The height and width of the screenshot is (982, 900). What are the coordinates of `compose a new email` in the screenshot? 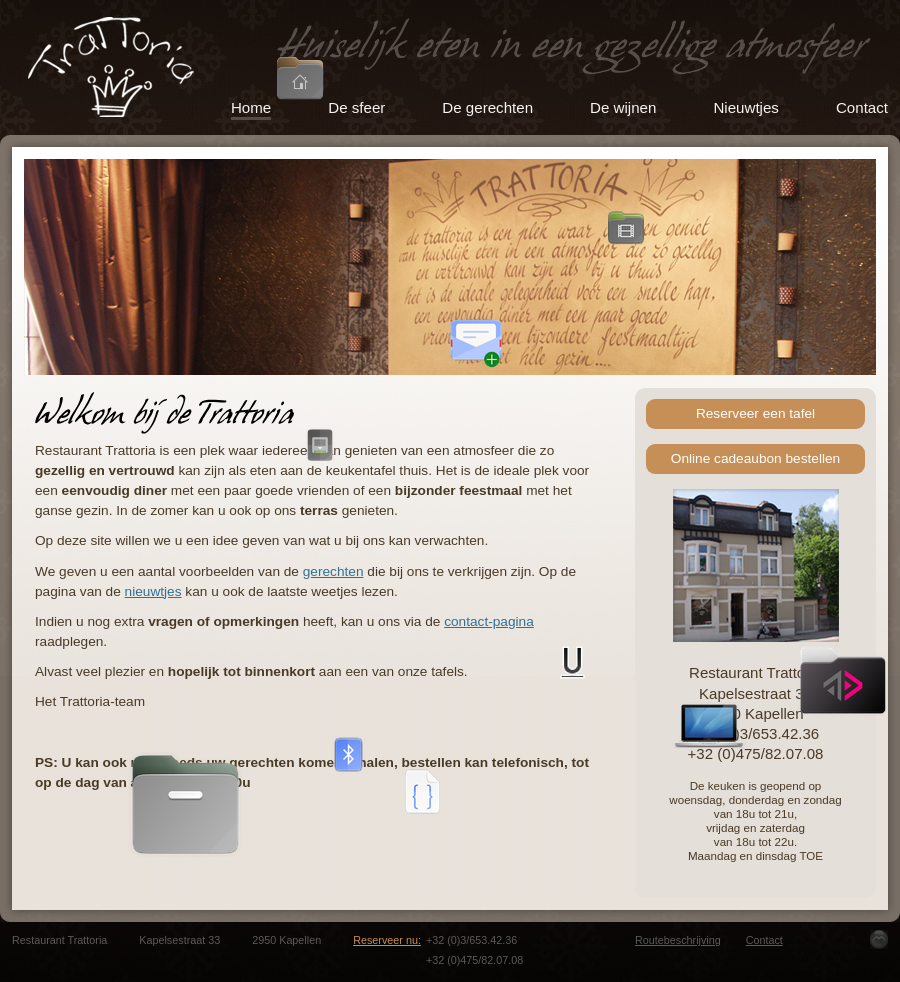 It's located at (476, 340).